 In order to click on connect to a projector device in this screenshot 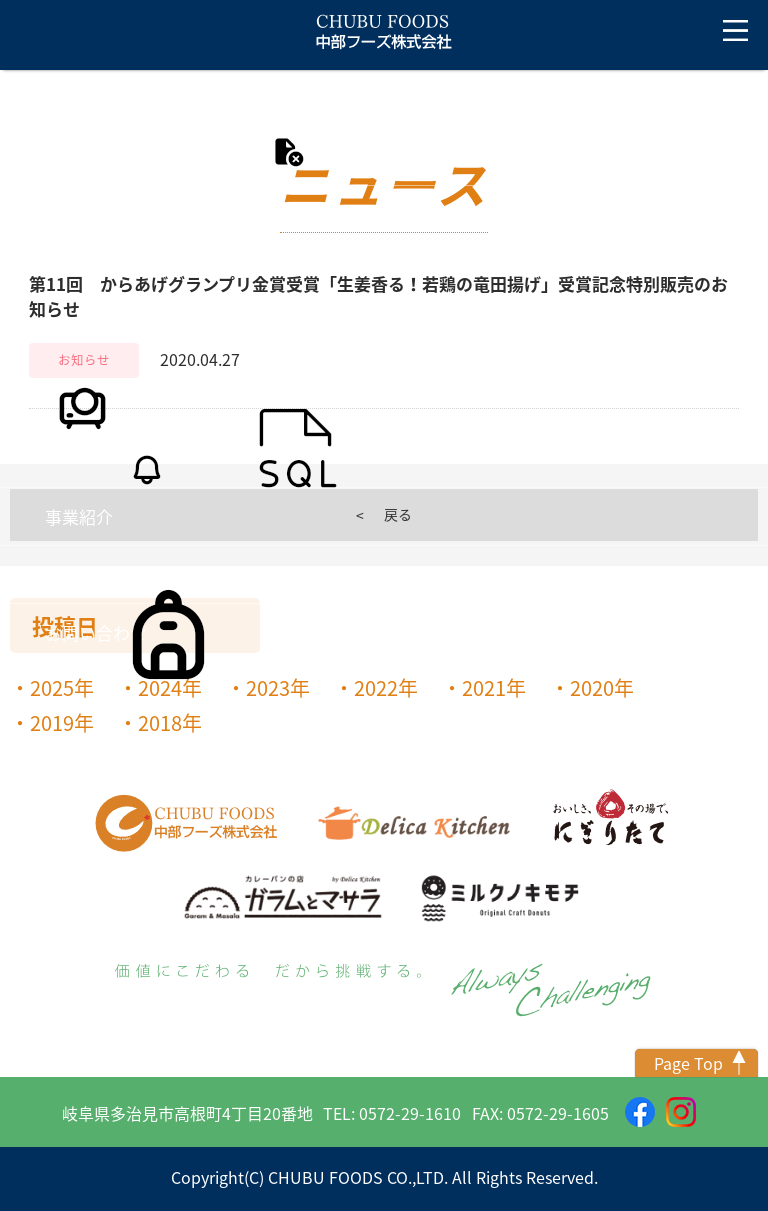, I will do `click(82, 408)`.